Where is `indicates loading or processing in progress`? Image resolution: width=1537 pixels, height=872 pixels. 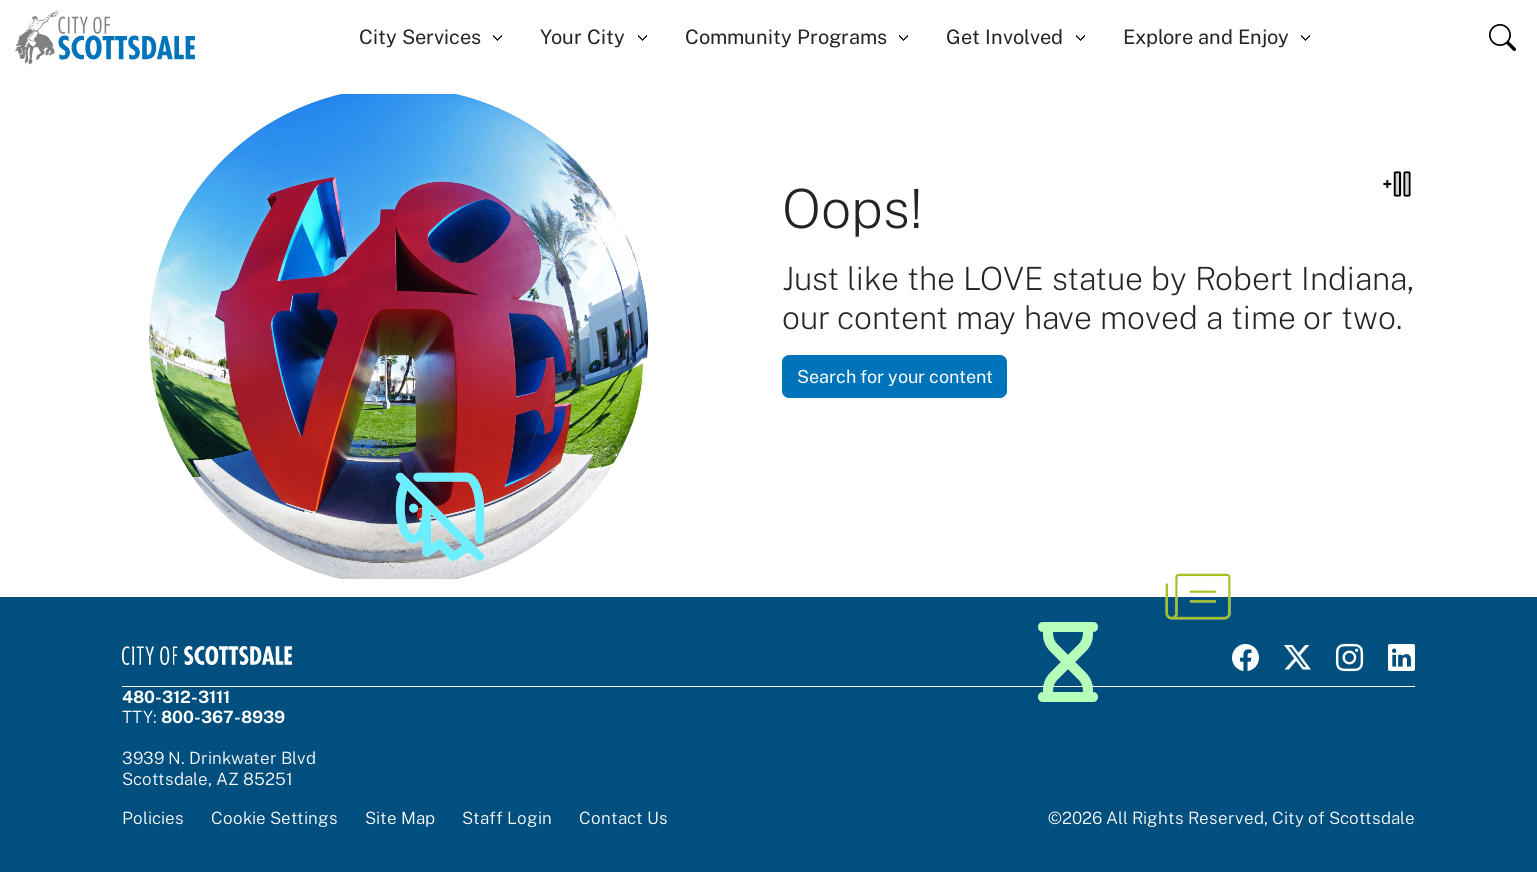
indicates loading or processing in progress is located at coordinates (1068, 662).